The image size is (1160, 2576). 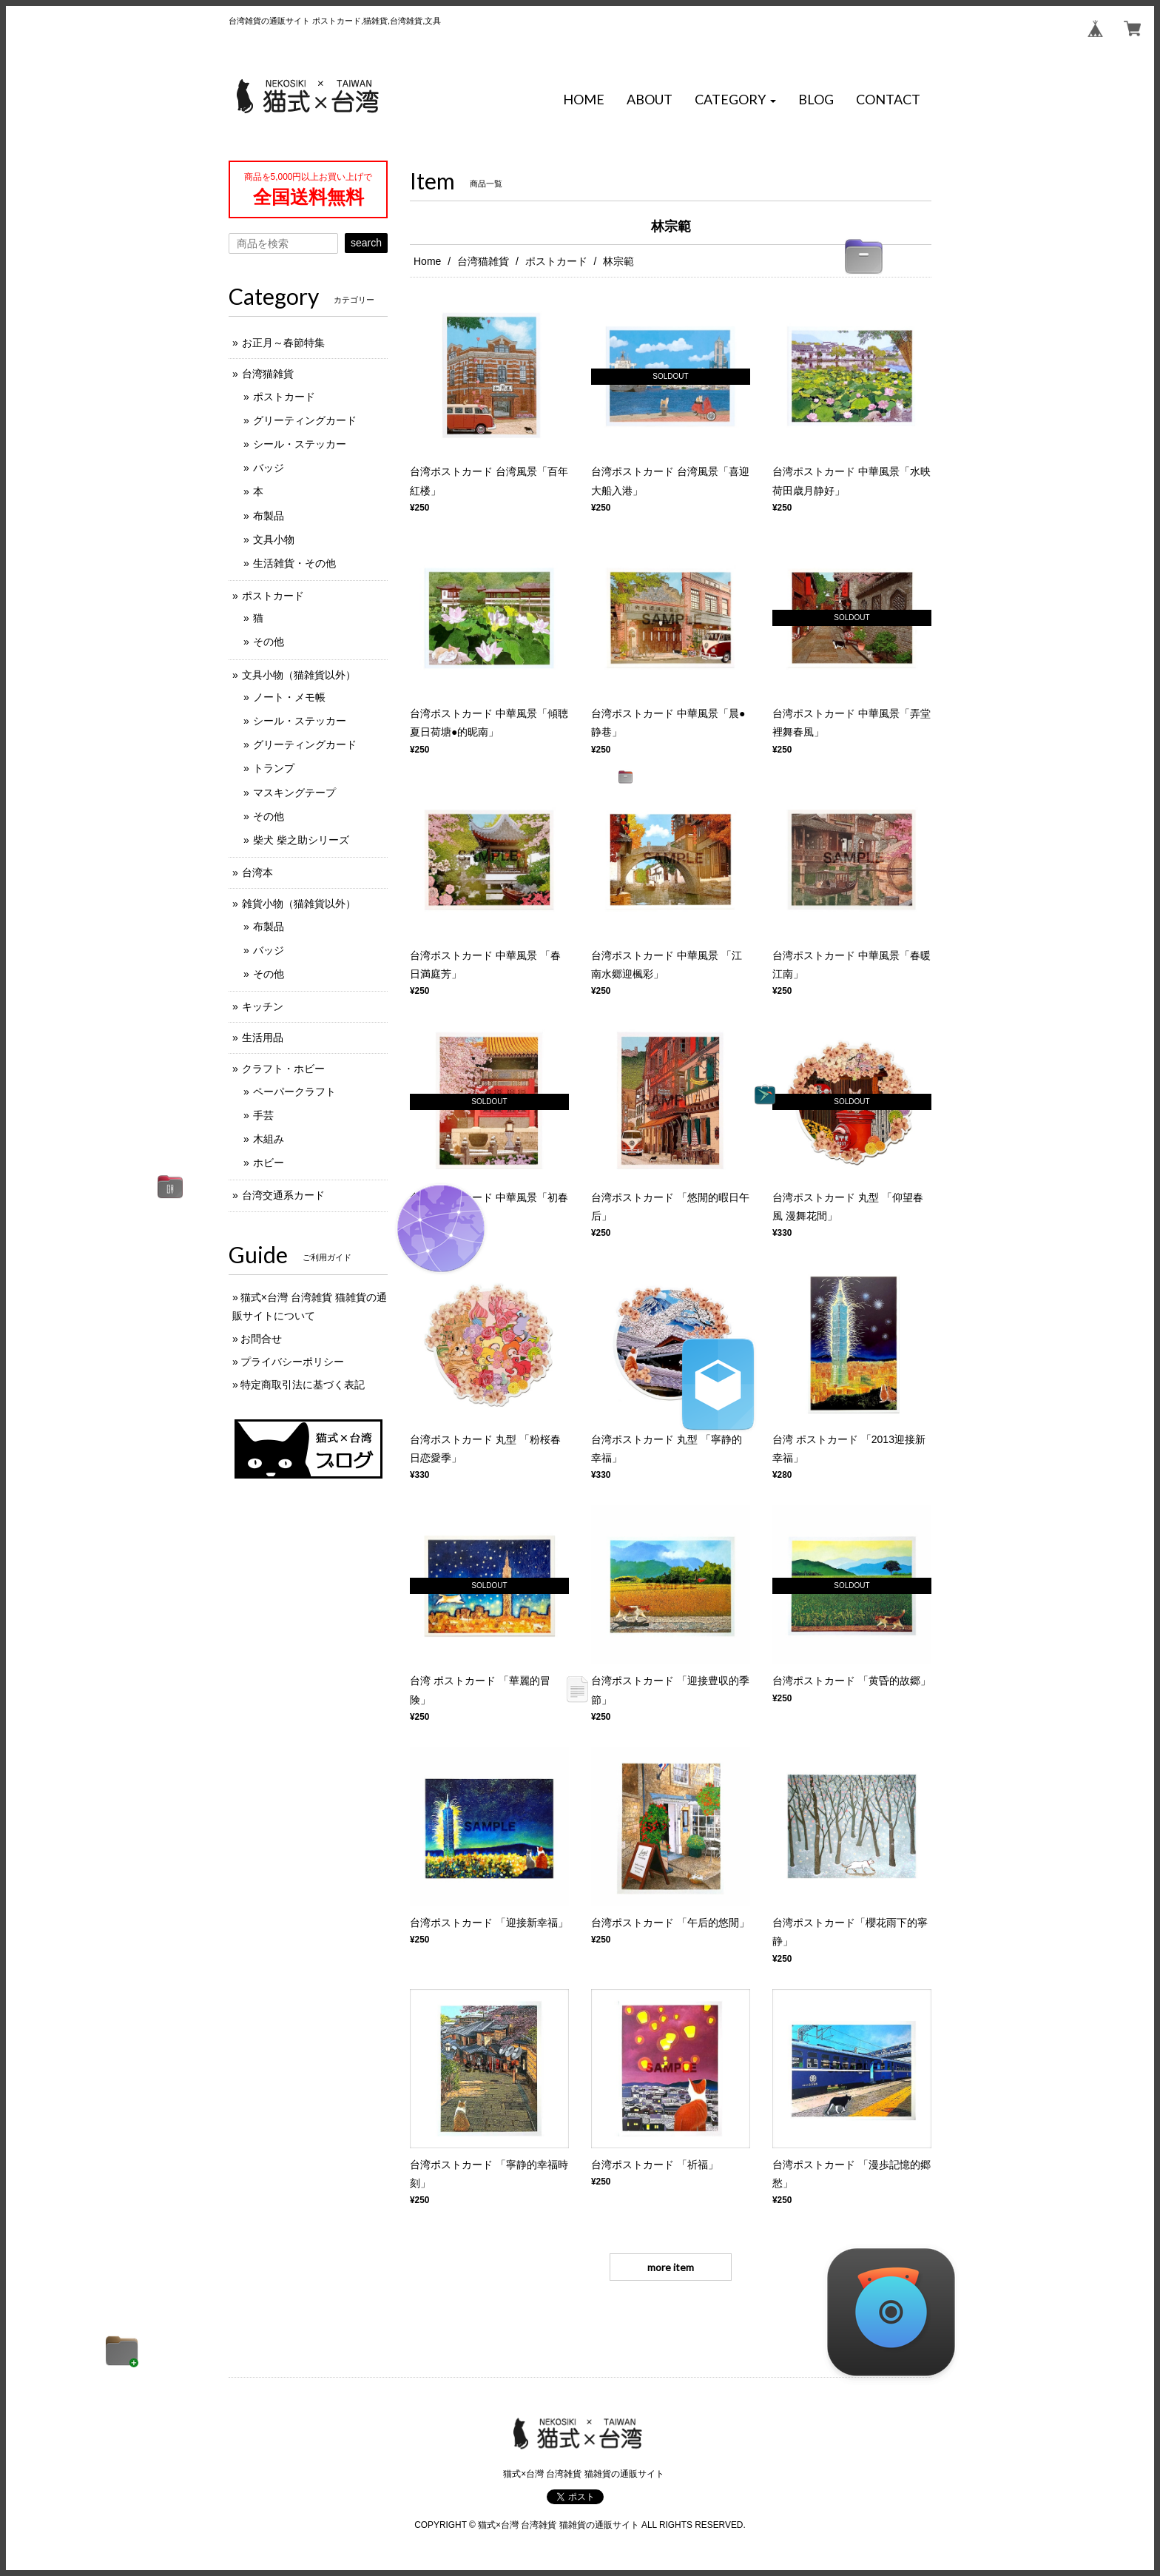 What do you see at coordinates (765, 1095) in the screenshot?
I see `open the snap store to browse and install applications` at bounding box center [765, 1095].